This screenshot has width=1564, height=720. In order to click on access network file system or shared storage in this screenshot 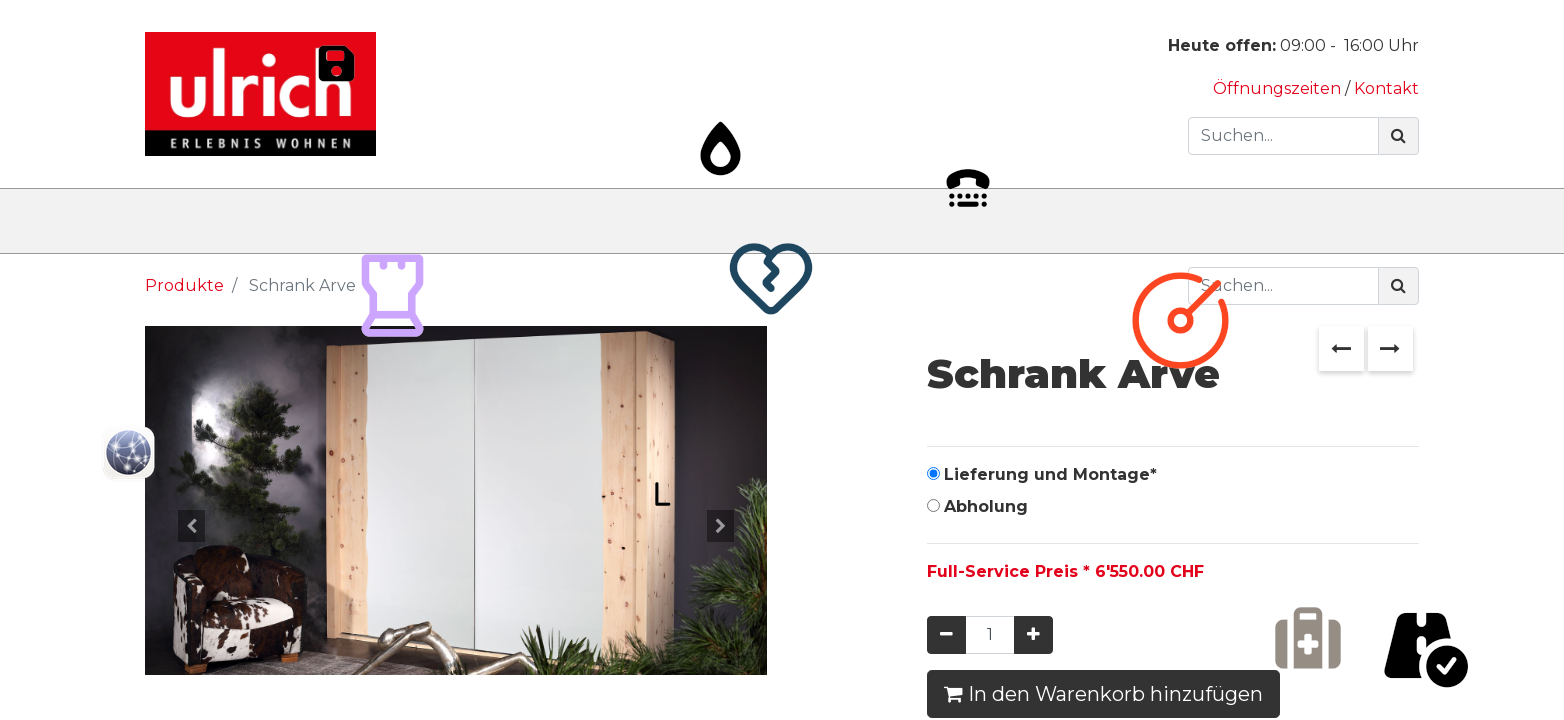, I will do `click(128, 452)`.